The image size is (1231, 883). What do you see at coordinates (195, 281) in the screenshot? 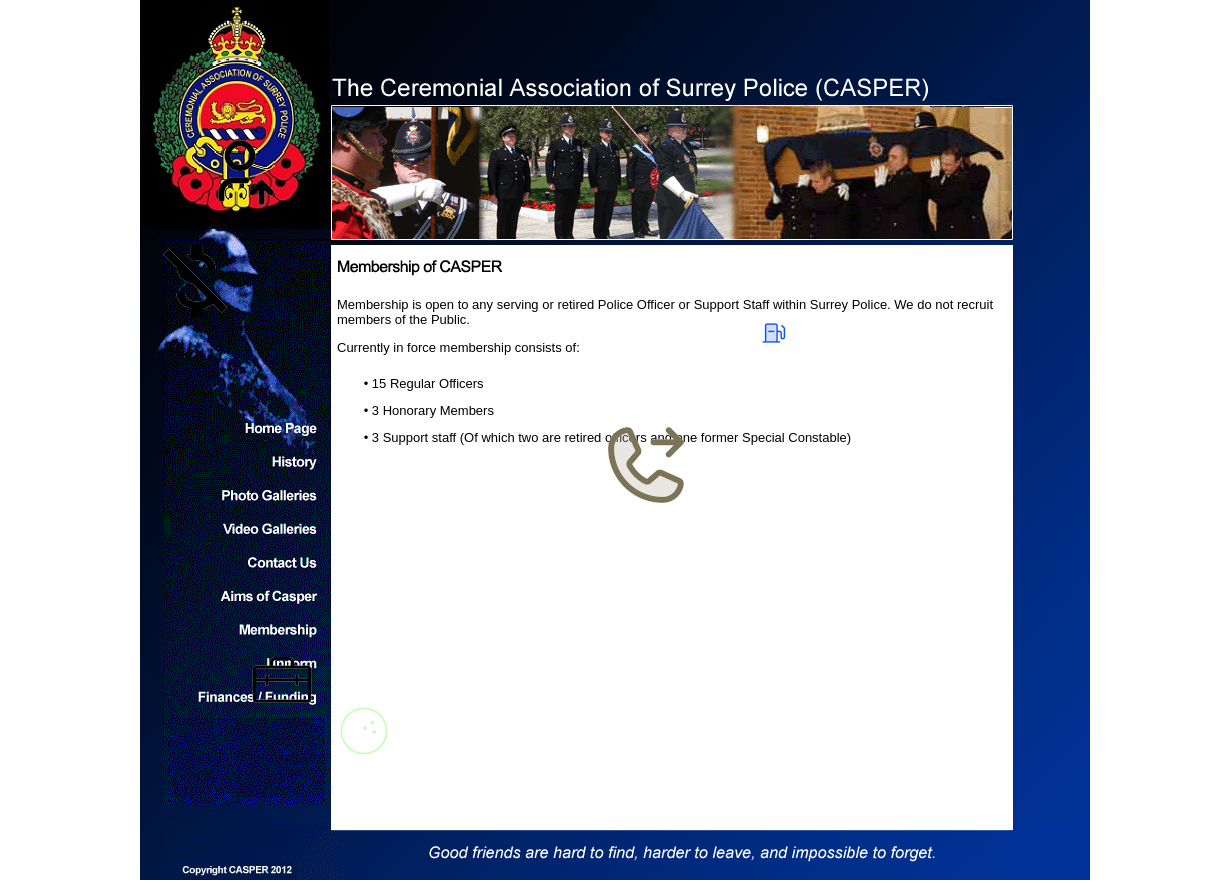
I see `indicates no cost or free item` at bounding box center [195, 281].